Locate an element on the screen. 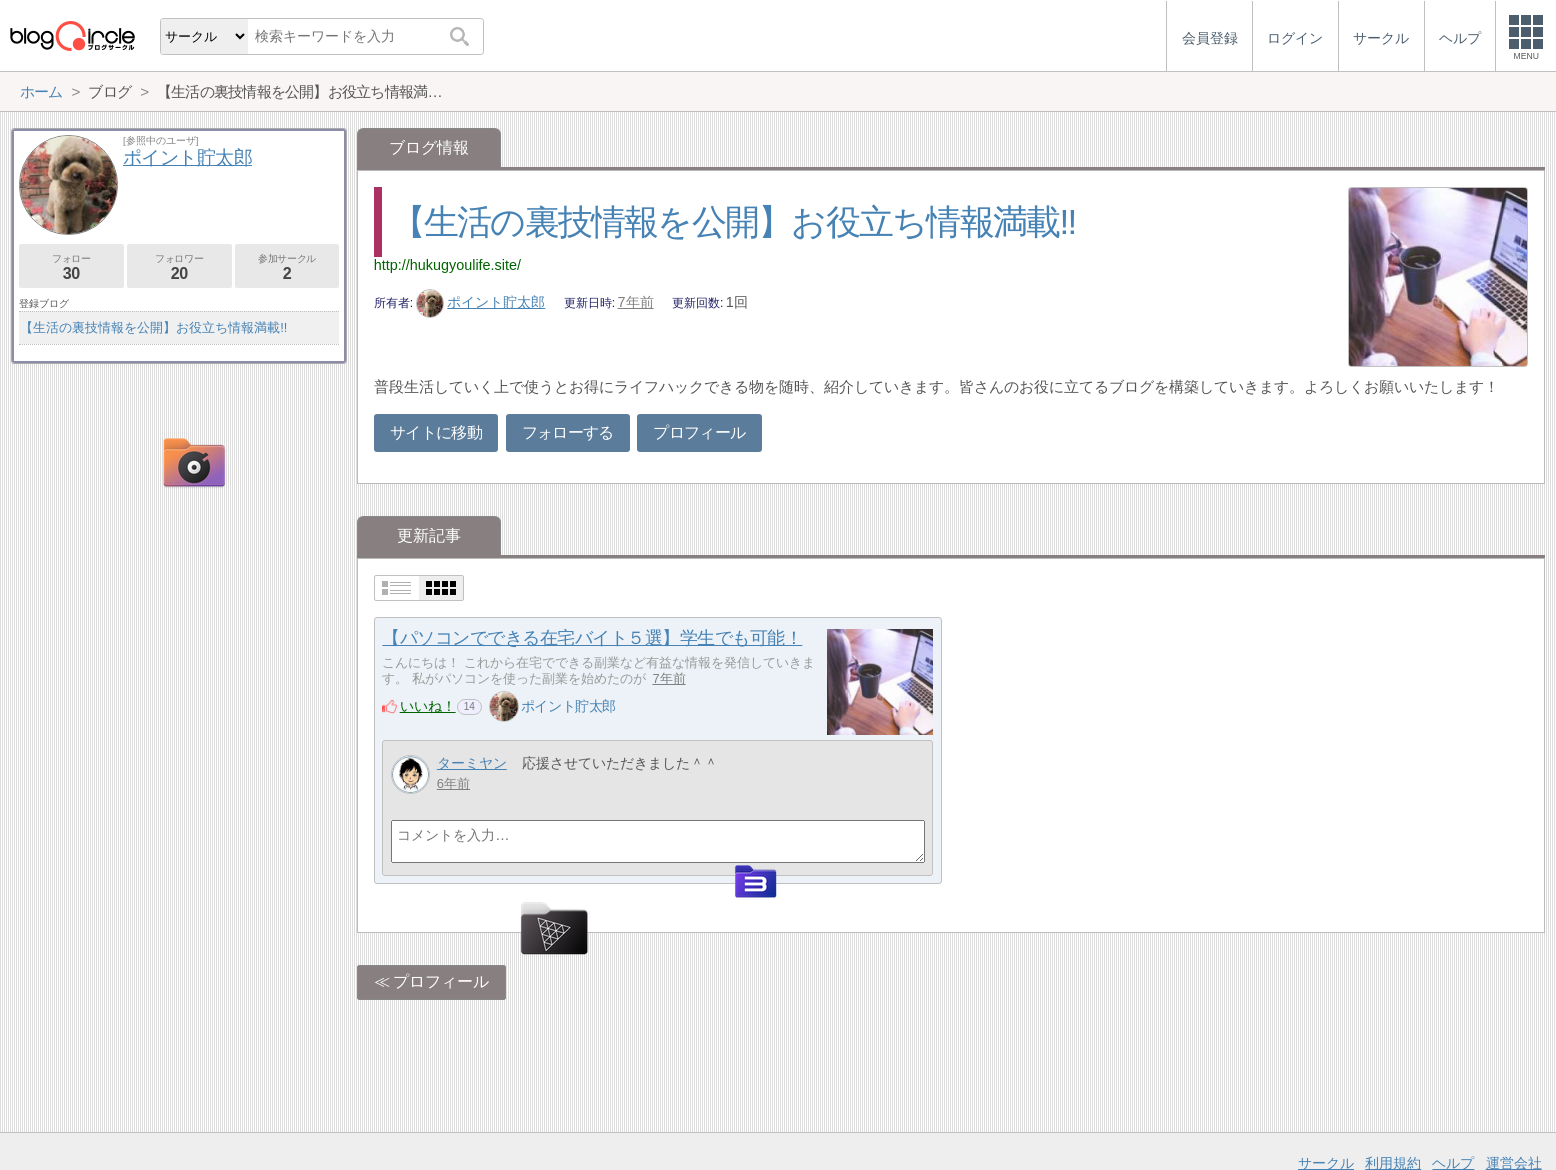  folder containing three.js project files is located at coordinates (554, 930).